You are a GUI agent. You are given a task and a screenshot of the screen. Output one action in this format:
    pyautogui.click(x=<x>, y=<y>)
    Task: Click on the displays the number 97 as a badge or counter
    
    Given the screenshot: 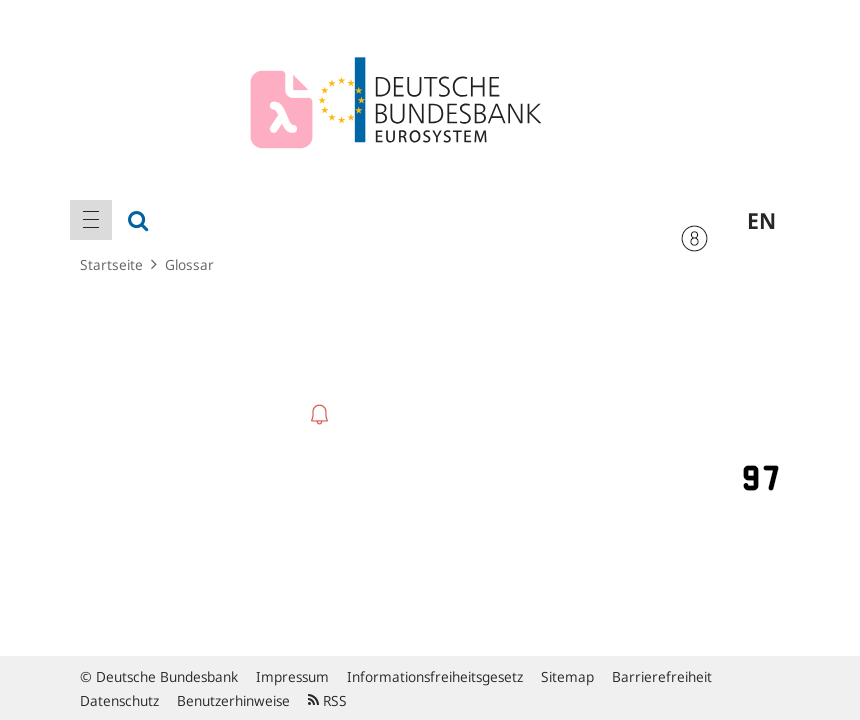 What is the action you would take?
    pyautogui.click(x=761, y=478)
    